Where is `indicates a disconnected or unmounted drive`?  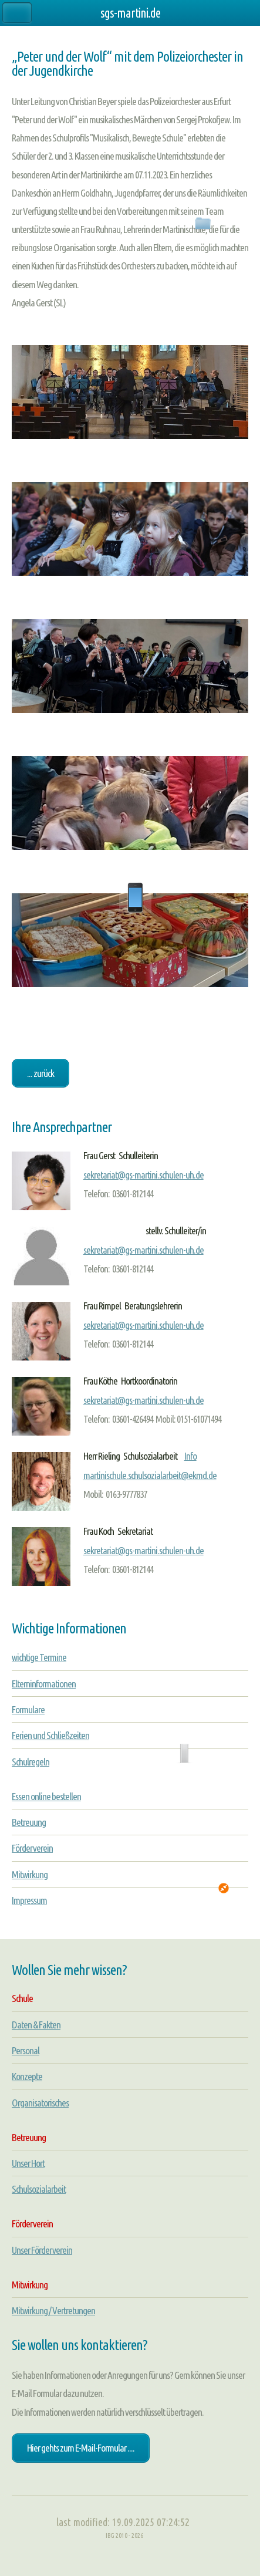
indicates a disconnected or unmounted drive is located at coordinates (224, 1888).